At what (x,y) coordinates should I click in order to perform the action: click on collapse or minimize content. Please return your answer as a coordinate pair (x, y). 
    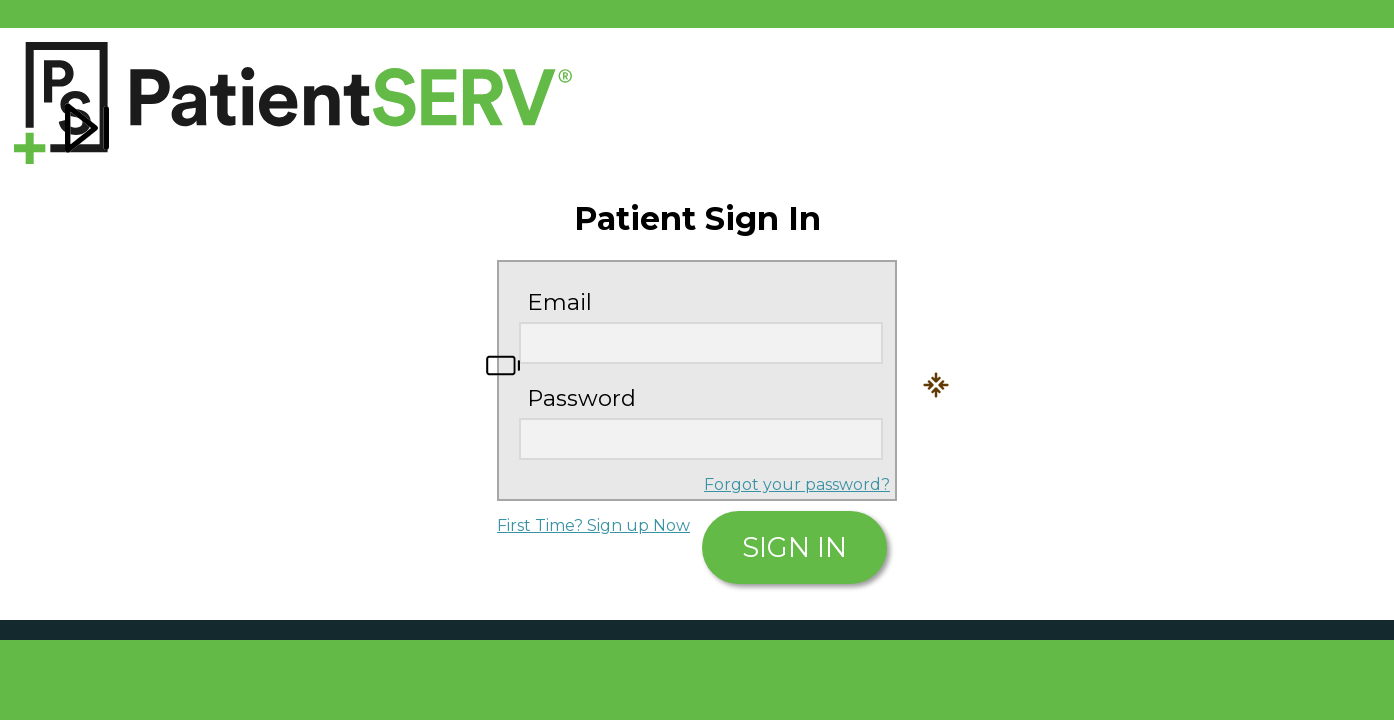
    Looking at the image, I should click on (936, 385).